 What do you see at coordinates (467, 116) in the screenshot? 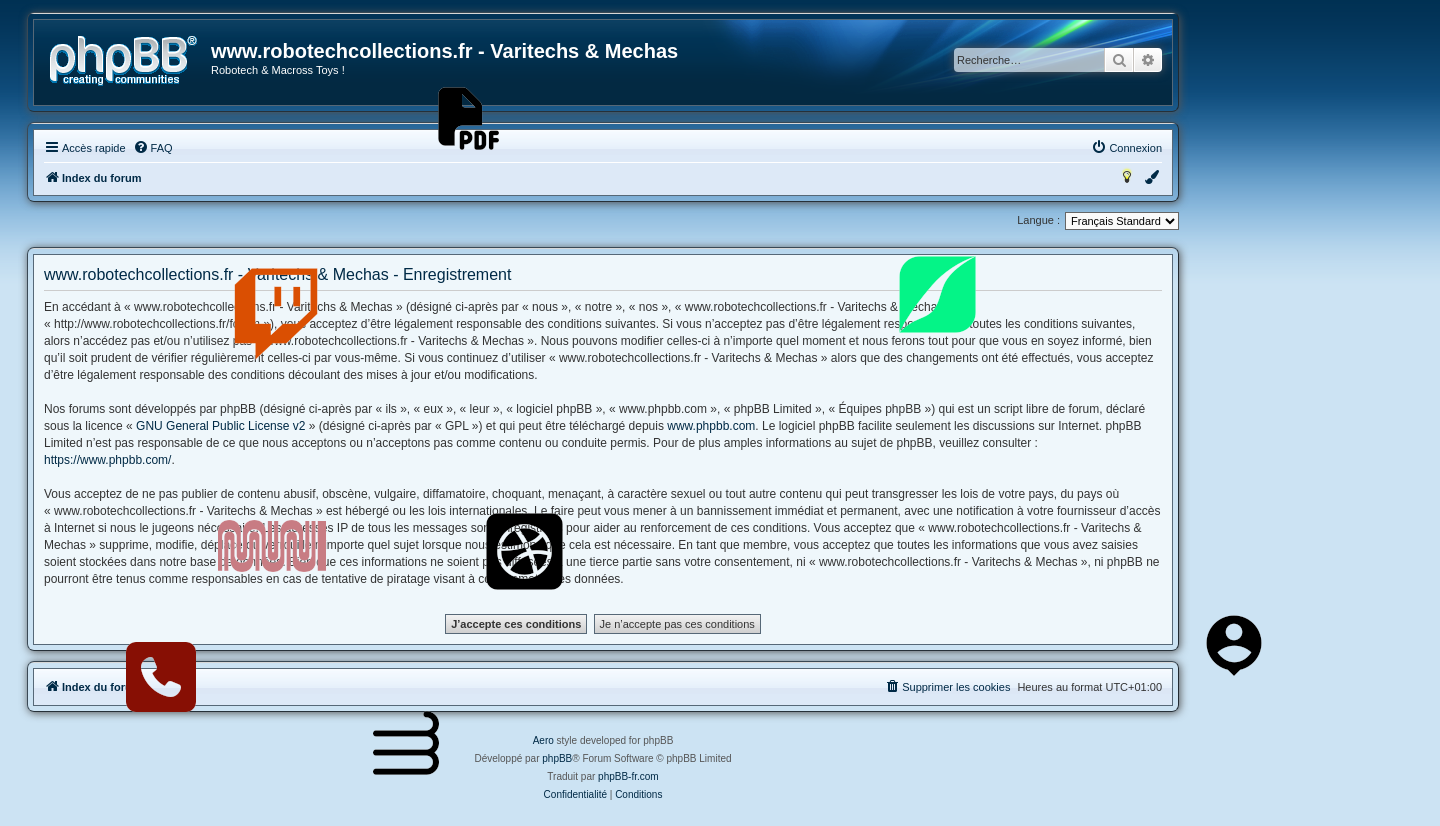
I see `view or open a PDF document` at bounding box center [467, 116].